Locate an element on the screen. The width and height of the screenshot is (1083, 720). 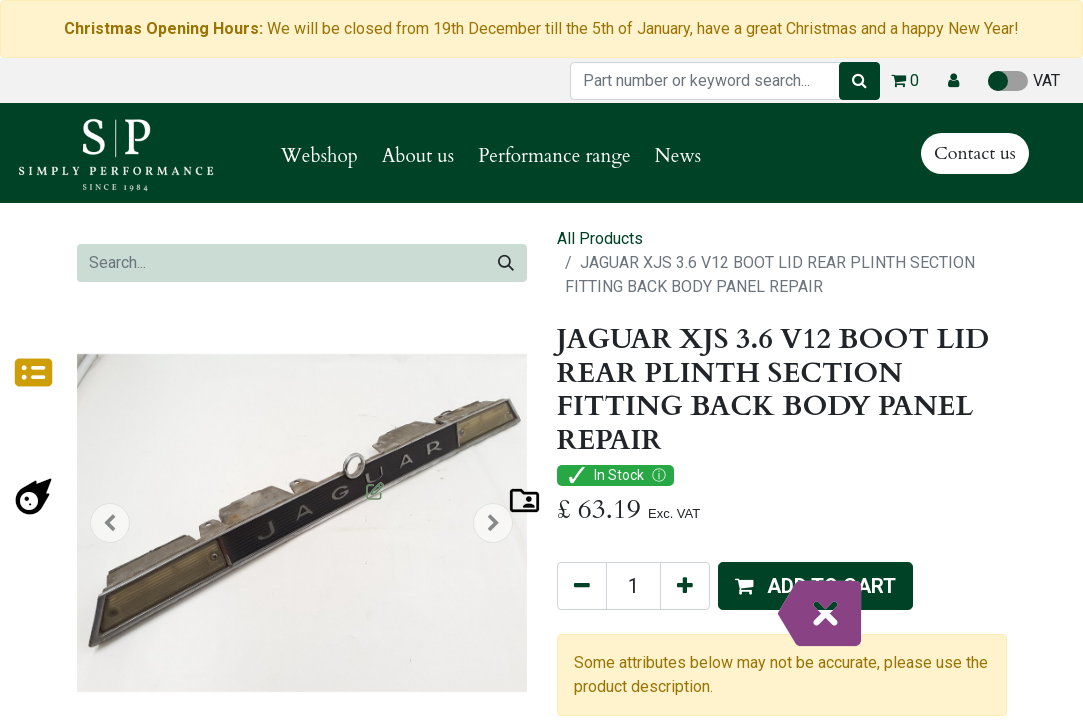
edit or compose a new document is located at coordinates (375, 491).